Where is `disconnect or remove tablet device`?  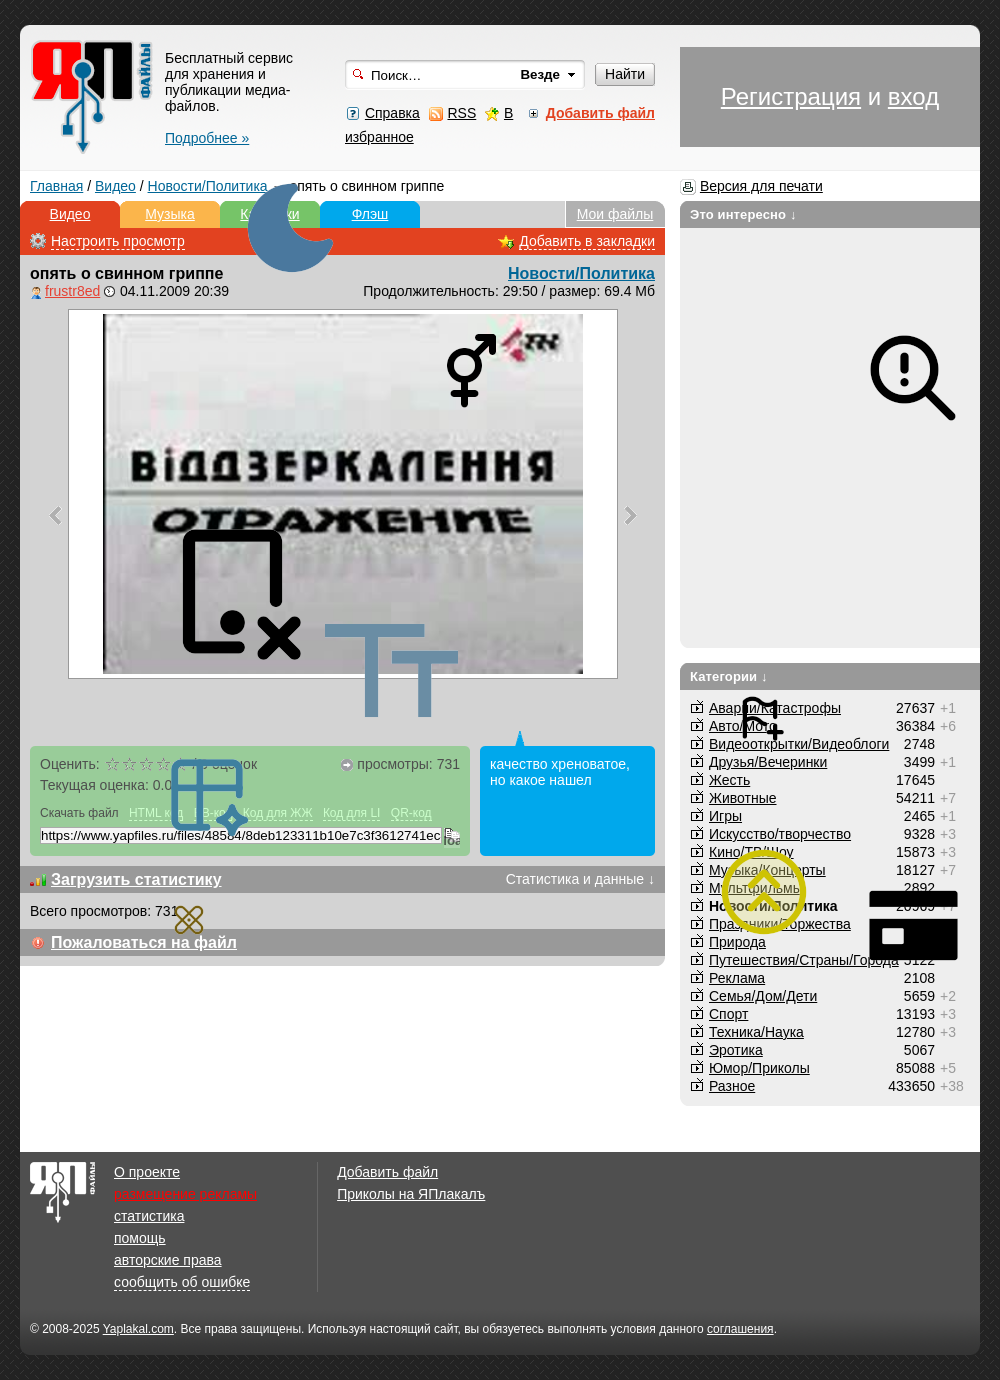
disconnect or remove tablet device is located at coordinates (232, 591).